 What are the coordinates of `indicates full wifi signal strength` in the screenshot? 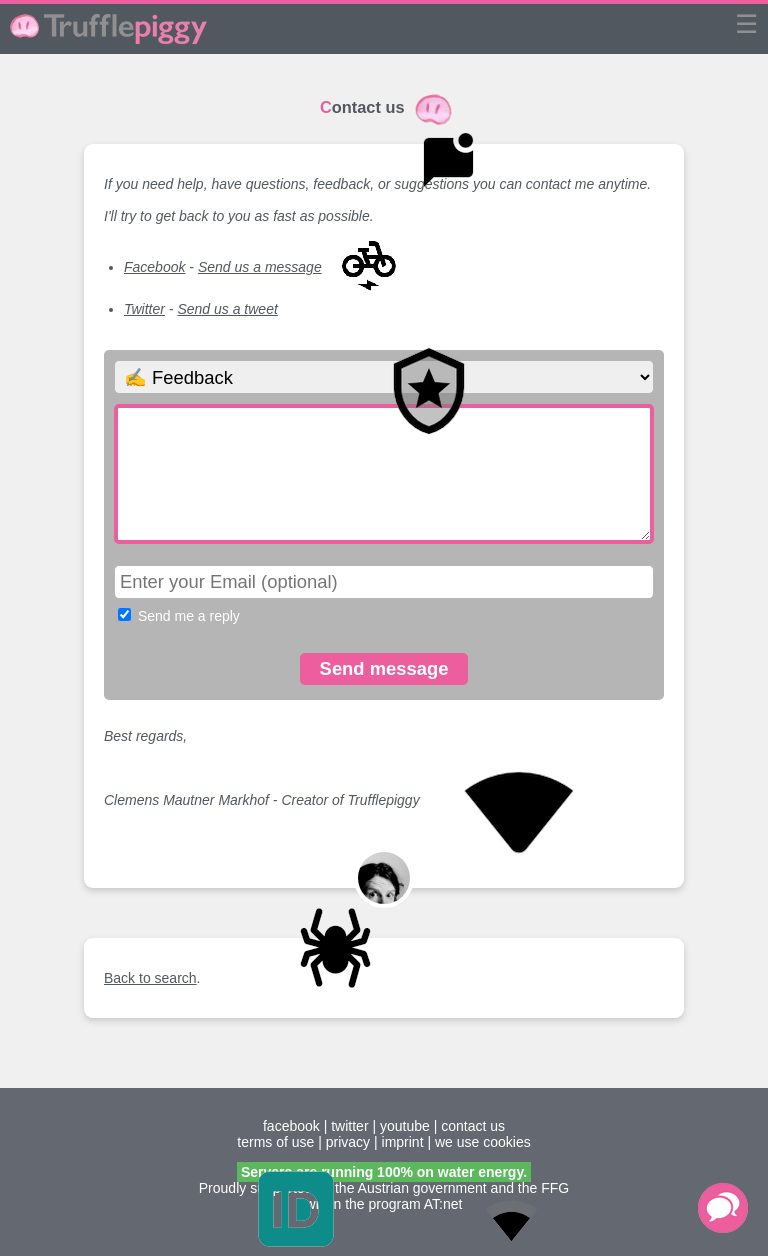 It's located at (519, 814).